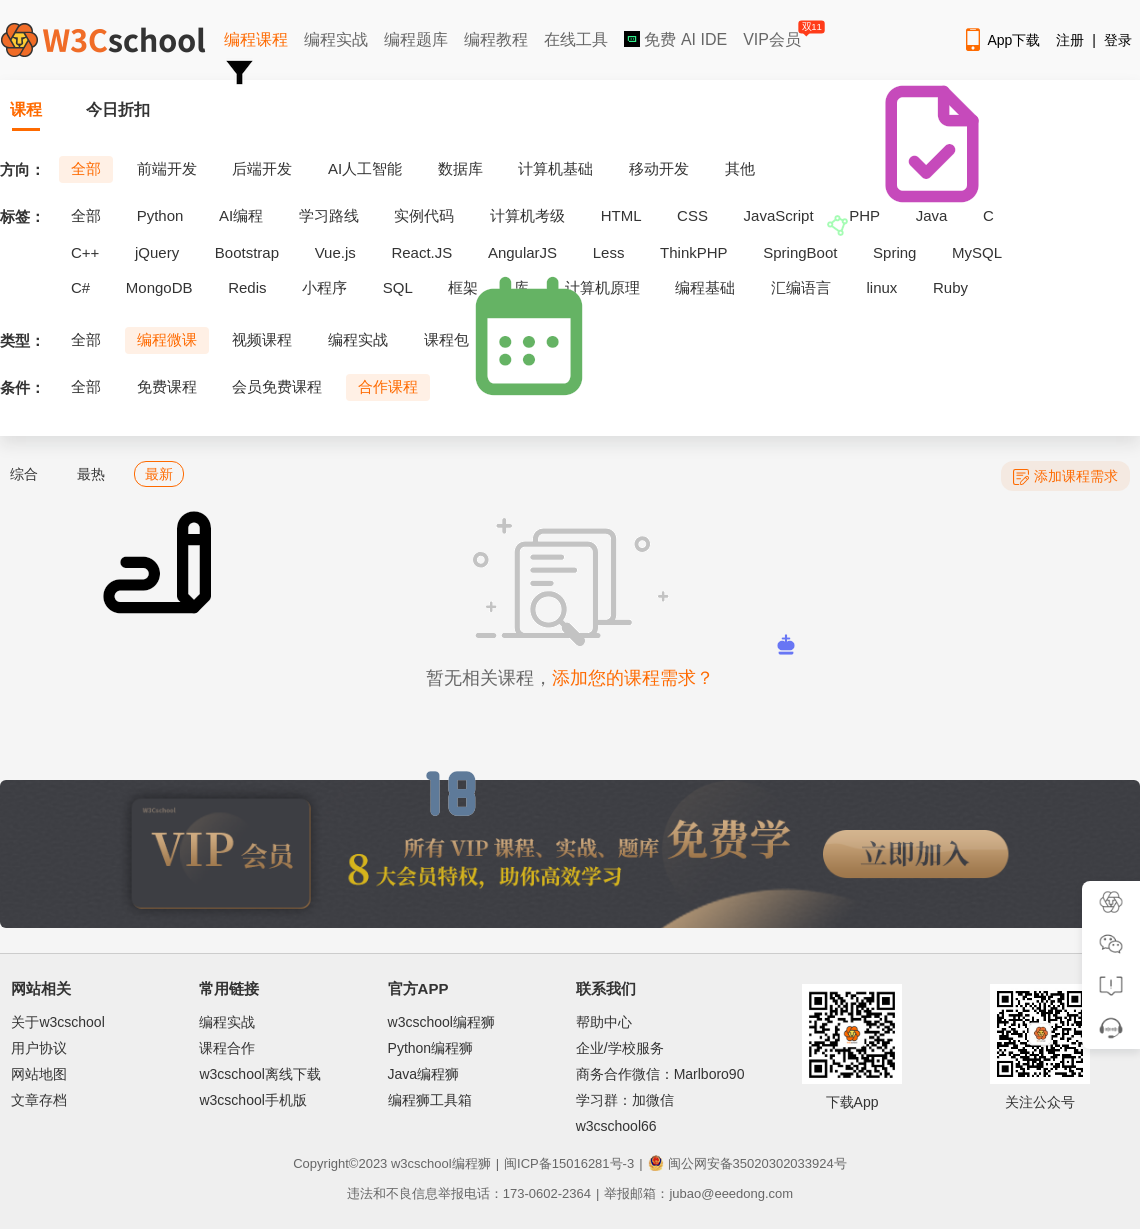  I want to click on compose or write new content, so click(160, 568).